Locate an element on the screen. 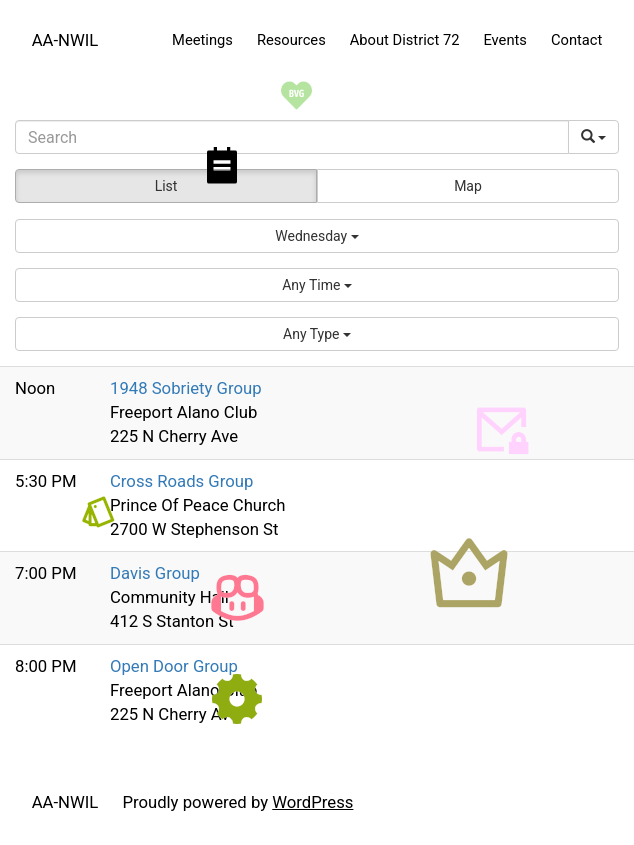 The image size is (634, 845). open microsoft copilot is located at coordinates (237, 597).